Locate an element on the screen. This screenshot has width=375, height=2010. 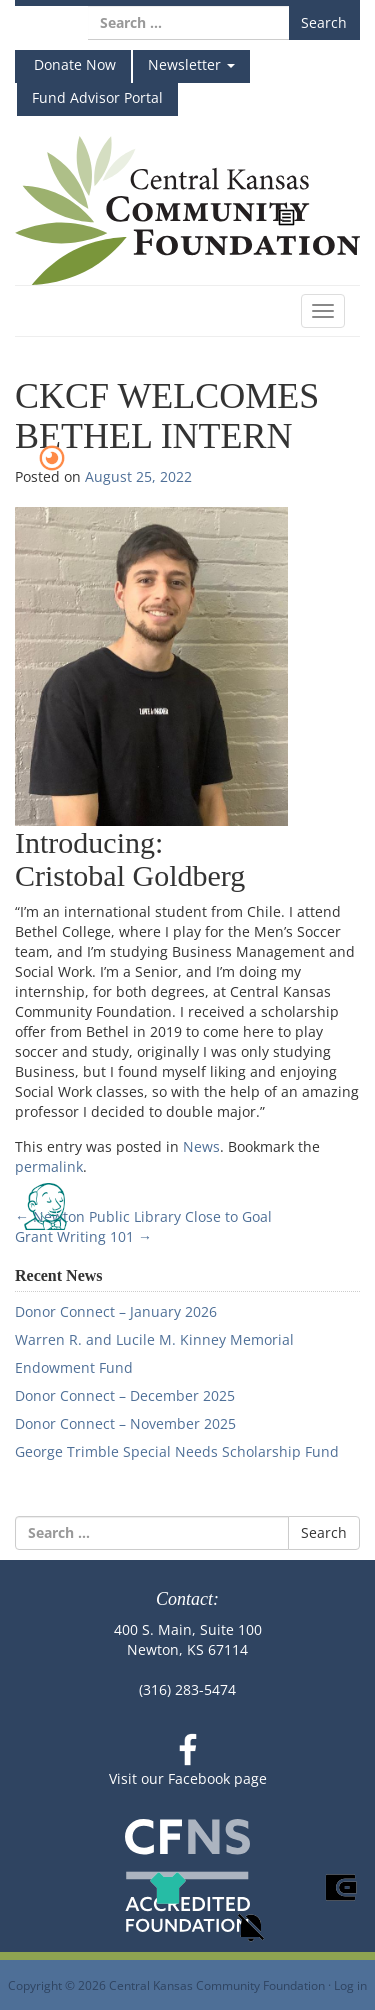
browse clothing or apparel products is located at coordinates (168, 1888).